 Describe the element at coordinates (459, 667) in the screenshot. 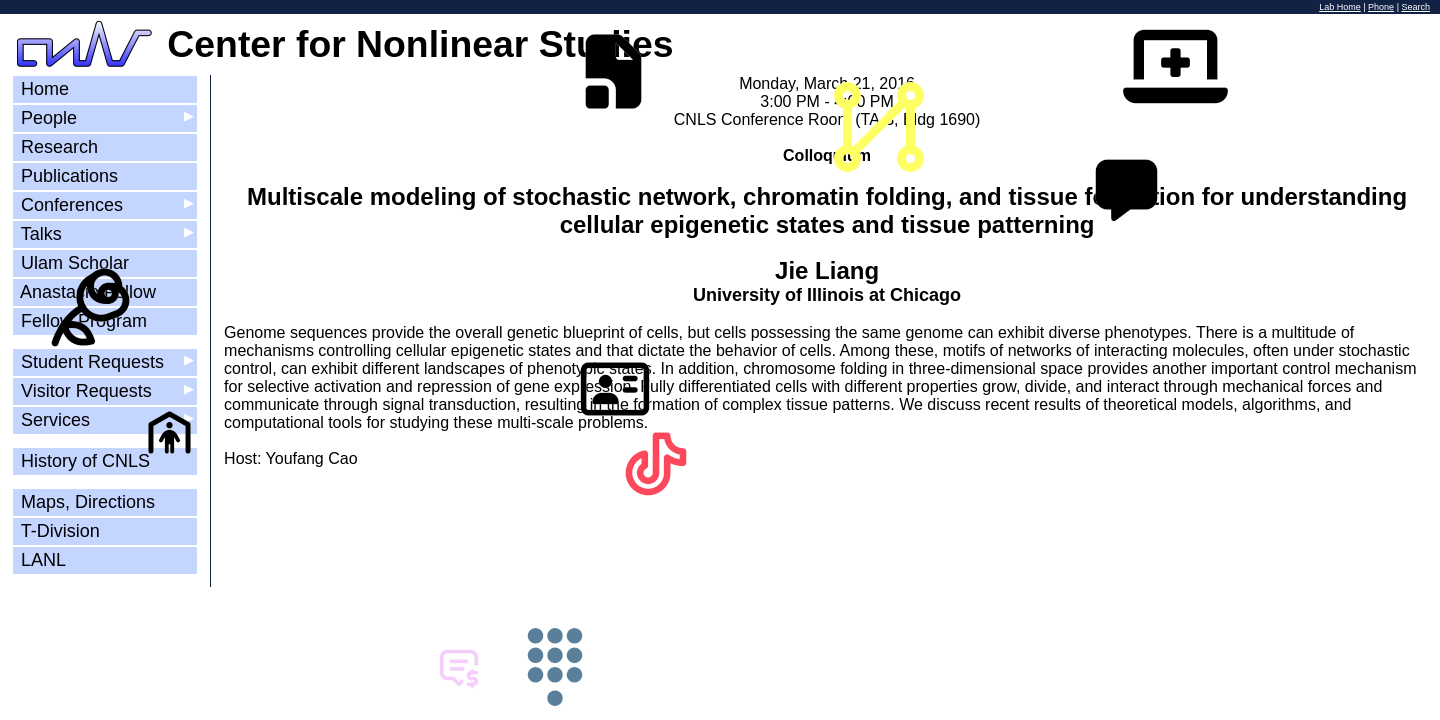

I see `view payment-related messages` at that location.